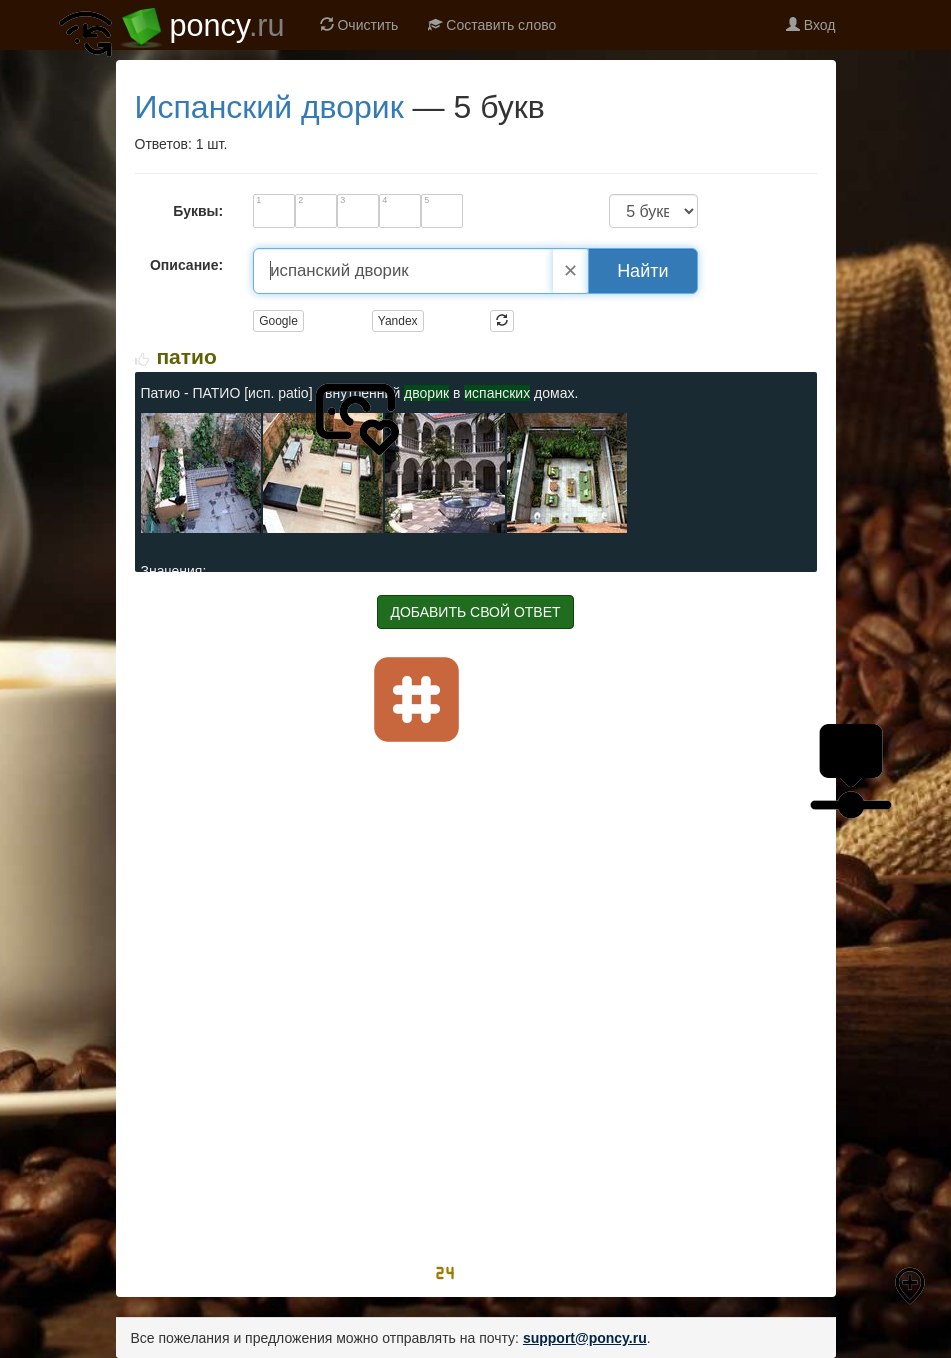 Image resolution: width=951 pixels, height=1358 pixels. What do you see at coordinates (85, 30) in the screenshot?
I see `sync data over wifi connection` at bounding box center [85, 30].